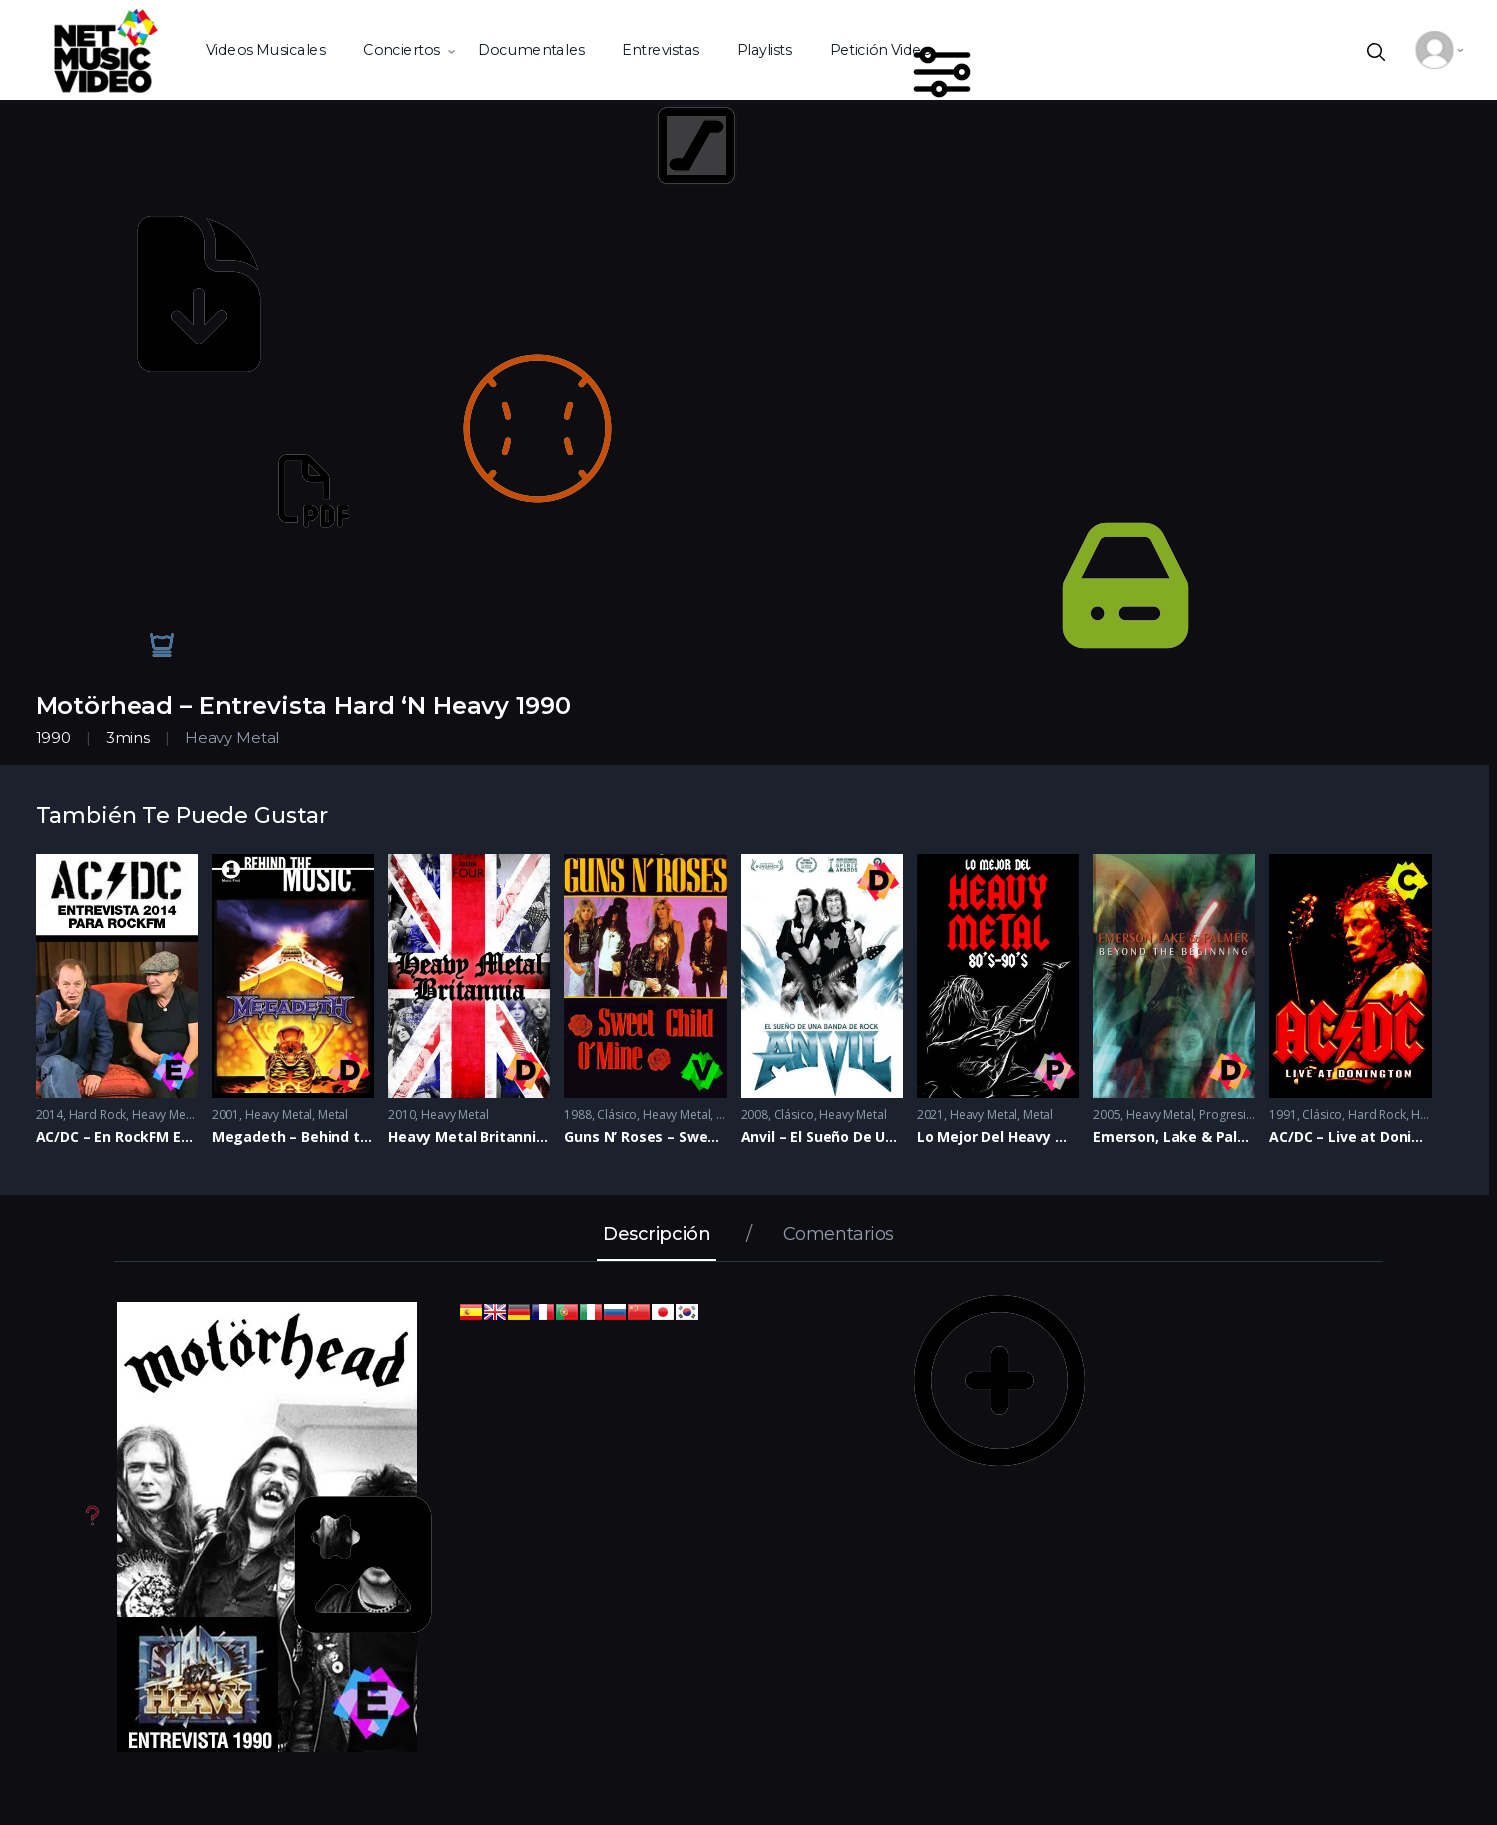 The image size is (1497, 1825). I want to click on view or open a PDF document, so click(312, 488).